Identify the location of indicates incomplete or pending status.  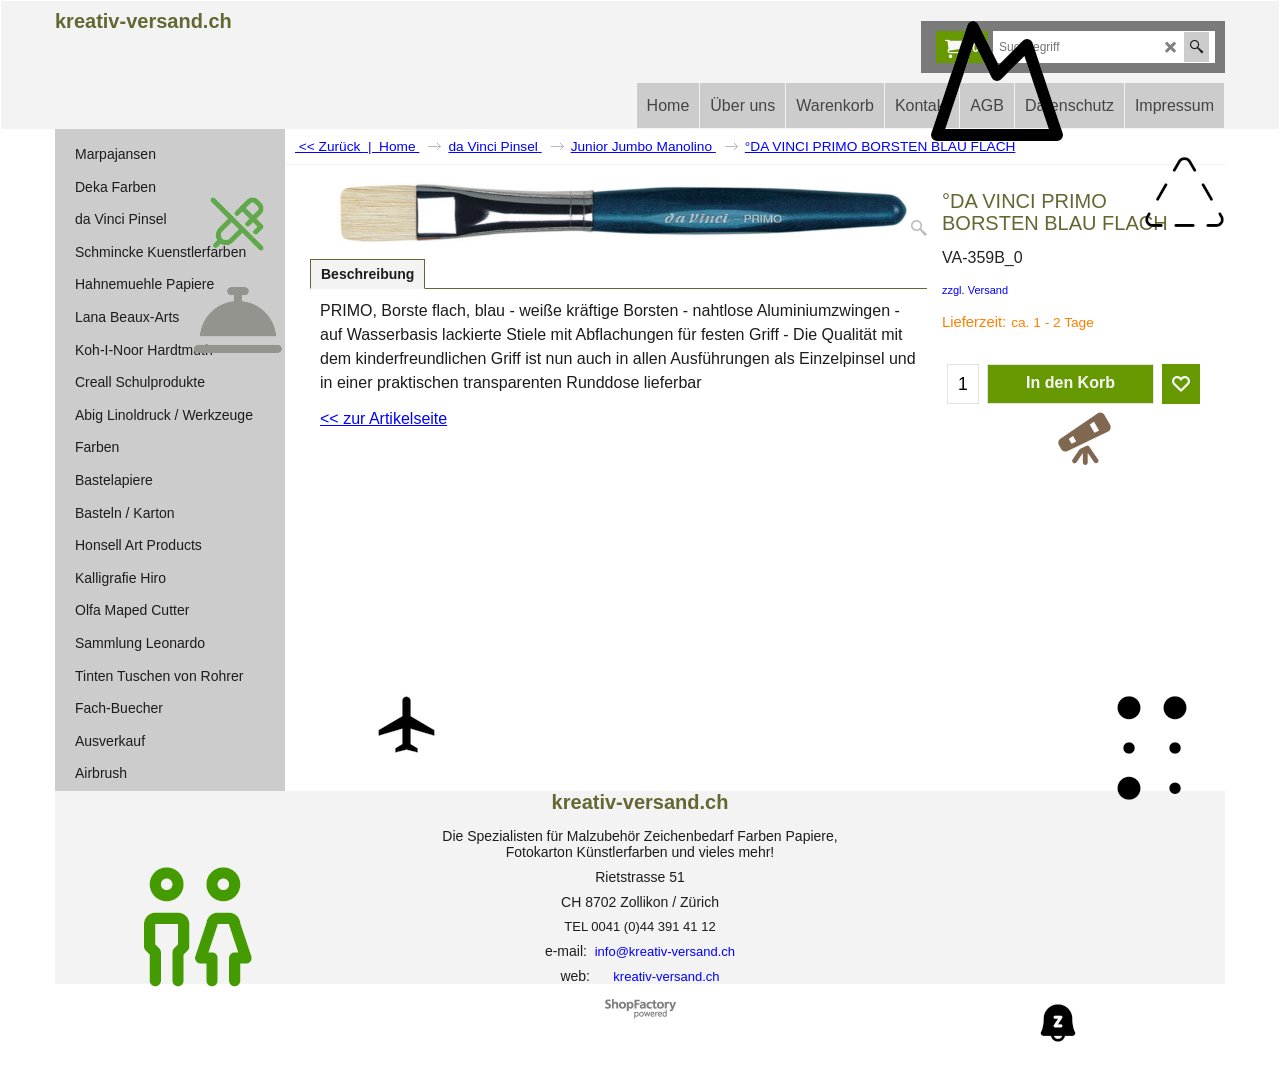
(1184, 193).